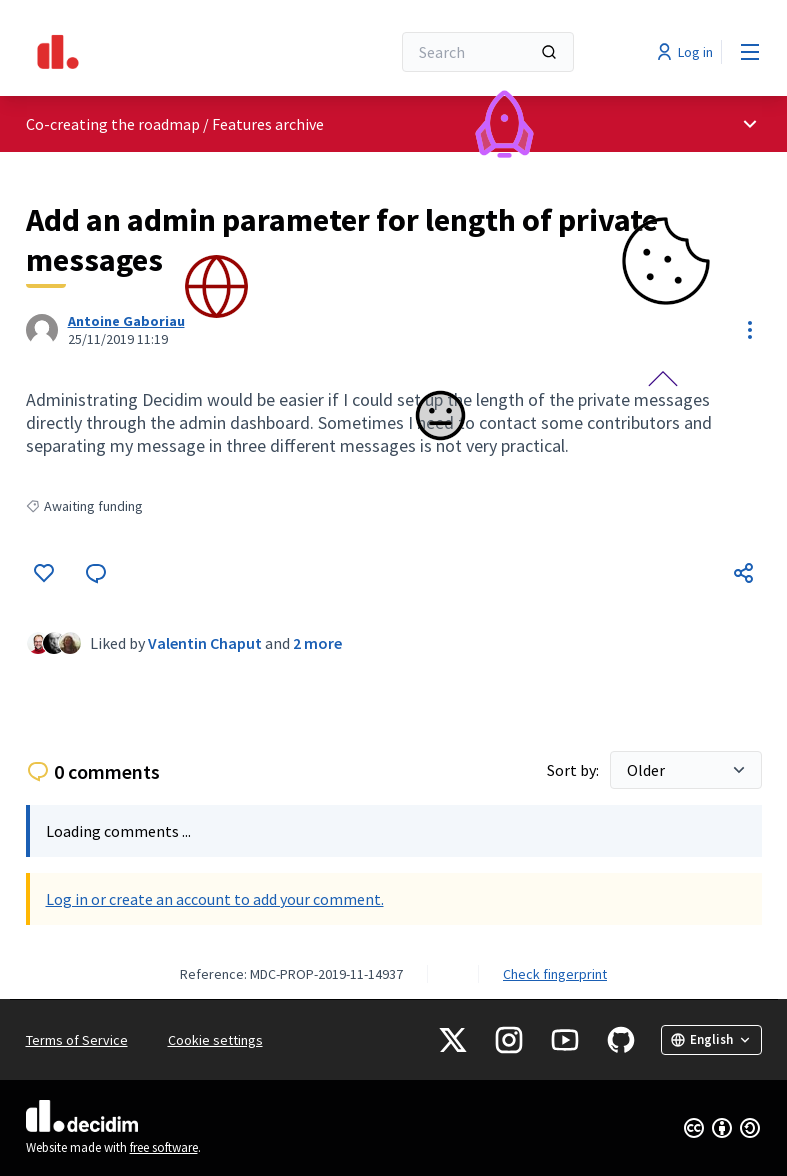 This screenshot has height=1176, width=787. Describe the element at coordinates (504, 126) in the screenshot. I see `launch or deploy an application` at that location.